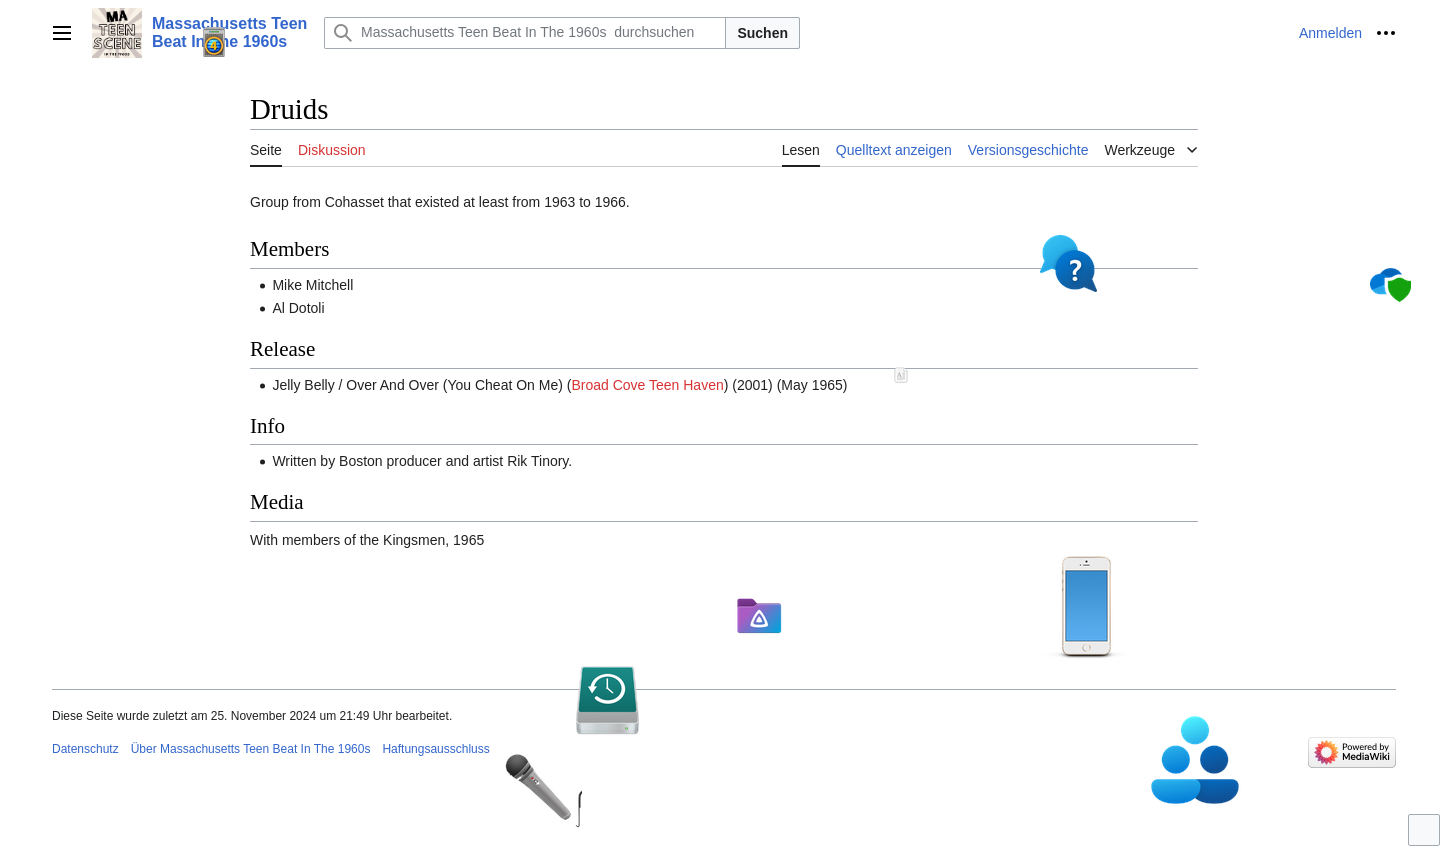 The image size is (1448, 856). What do you see at coordinates (1195, 760) in the screenshot?
I see `indicates shared access or multiple users` at bounding box center [1195, 760].